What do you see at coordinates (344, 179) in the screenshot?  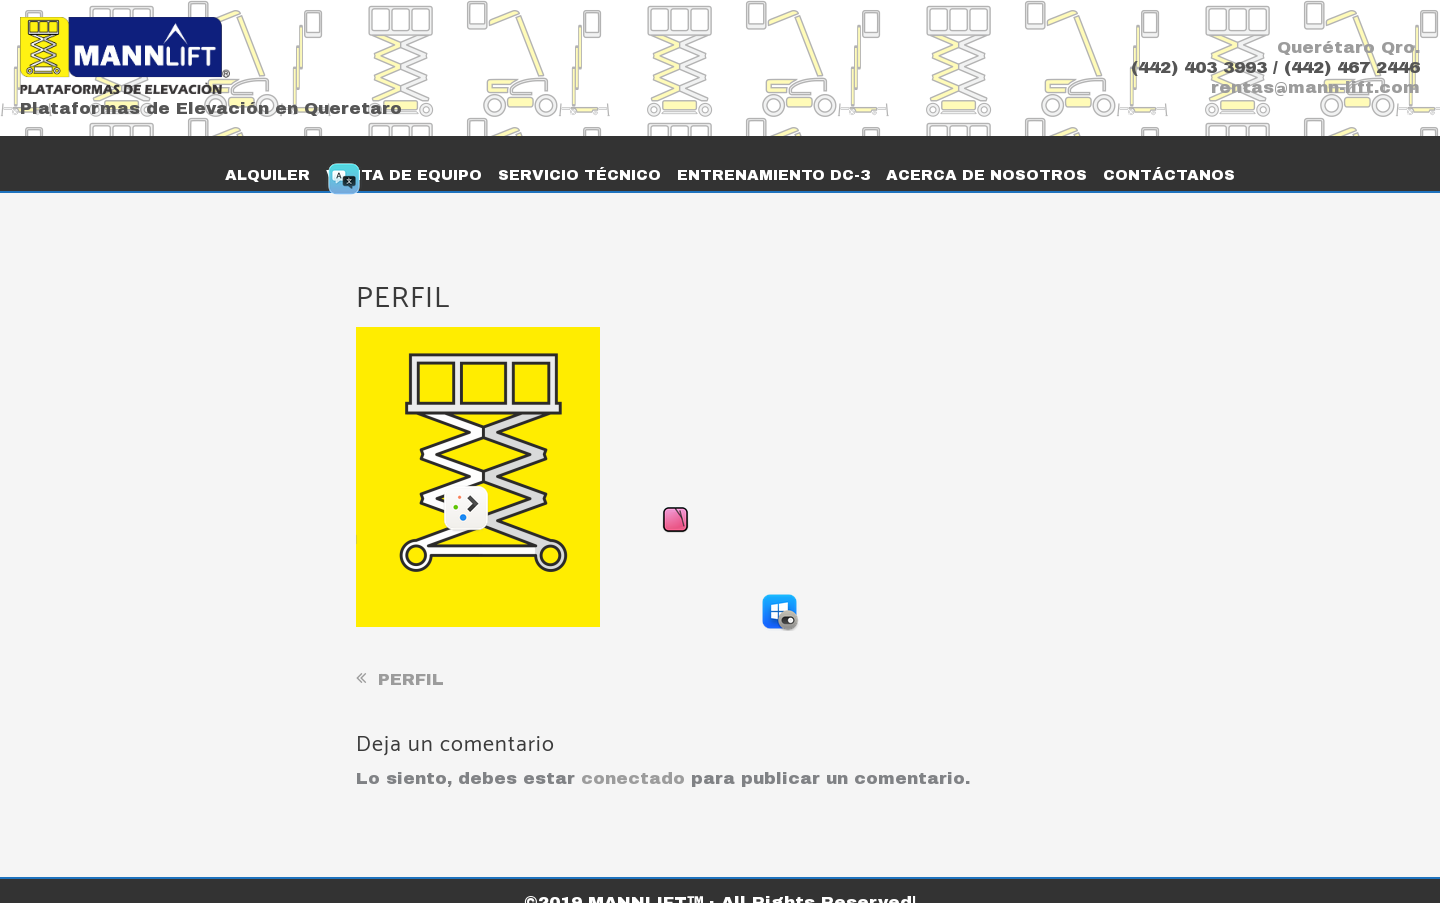 I see `open the translate app` at bounding box center [344, 179].